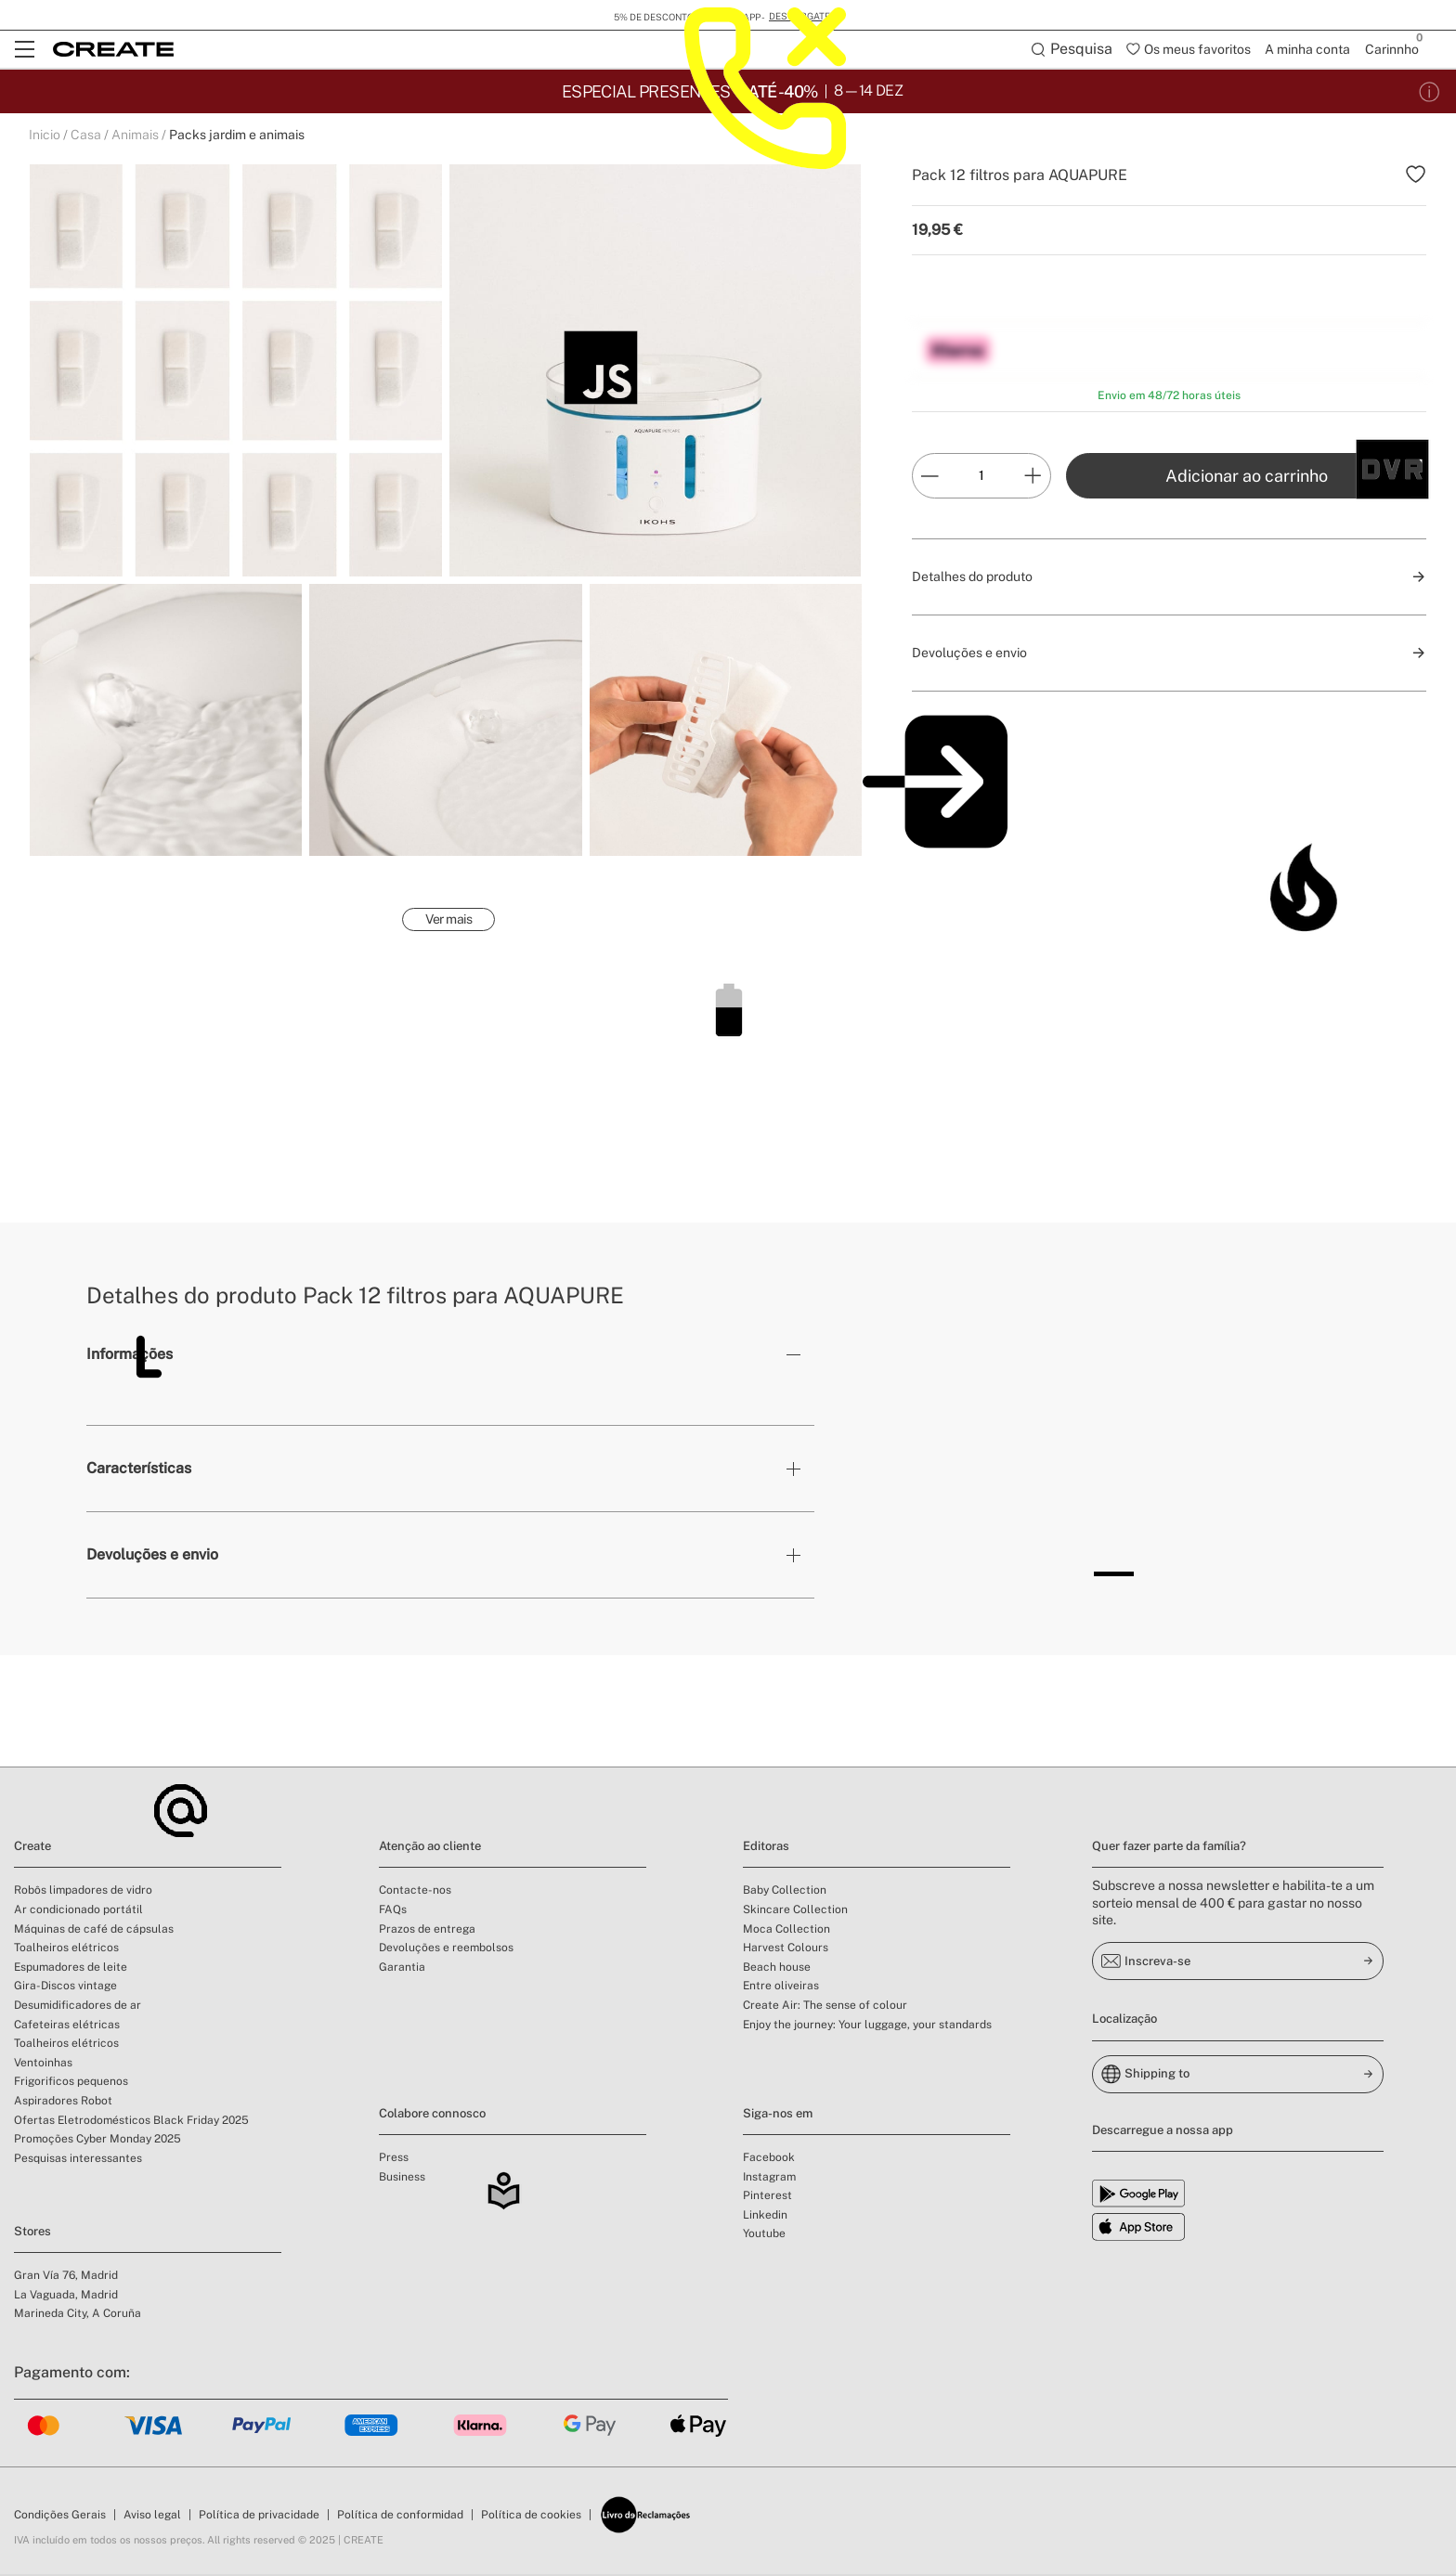 The image size is (1456, 2576). Describe the element at coordinates (1304, 889) in the screenshot. I see `locate nearby fire stations` at that location.